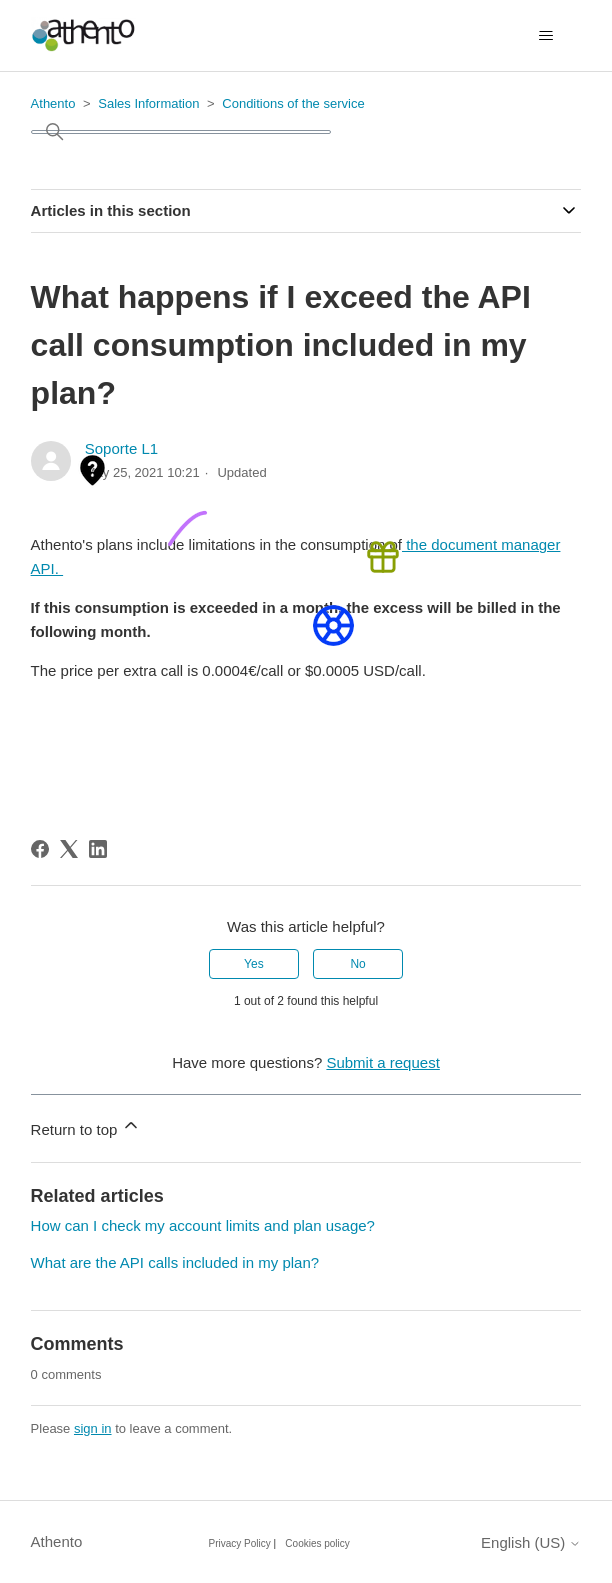 The width and height of the screenshot is (612, 1583). What do you see at coordinates (383, 557) in the screenshot?
I see `view or redeem a gift` at bounding box center [383, 557].